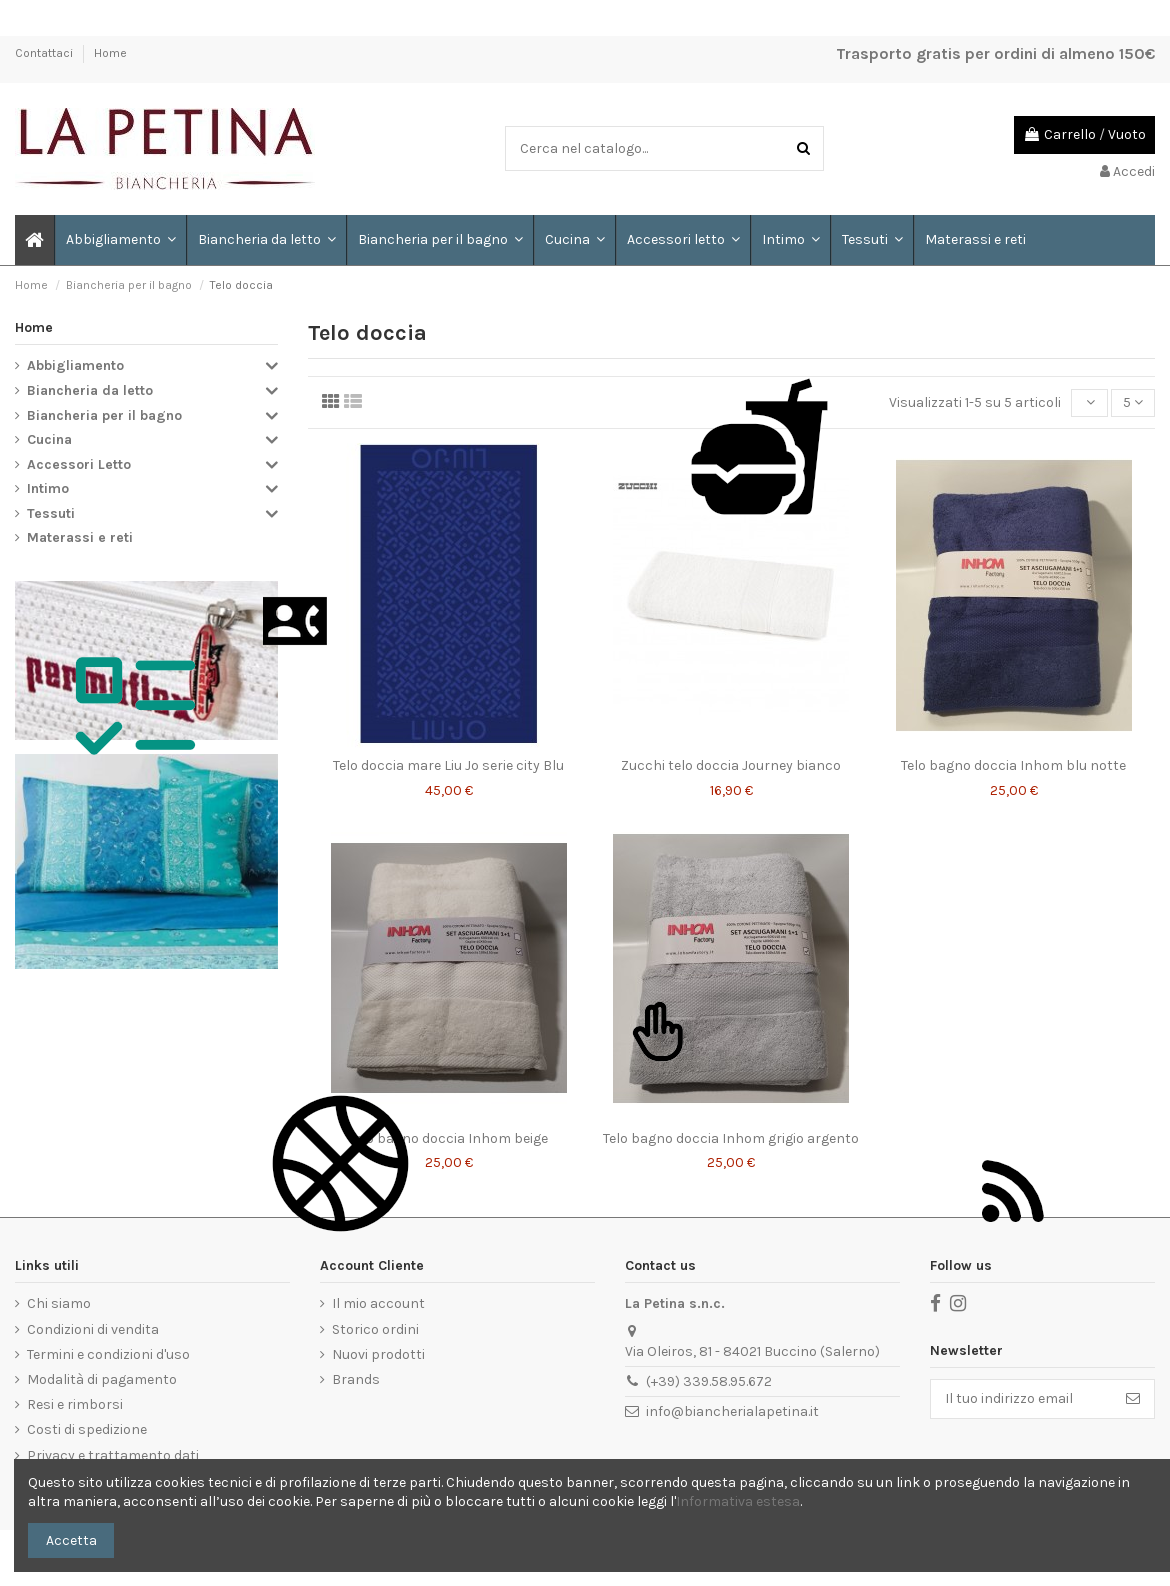 The image size is (1170, 1586). I want to click on browse nearby fast food restaurants, so click(759, 446).